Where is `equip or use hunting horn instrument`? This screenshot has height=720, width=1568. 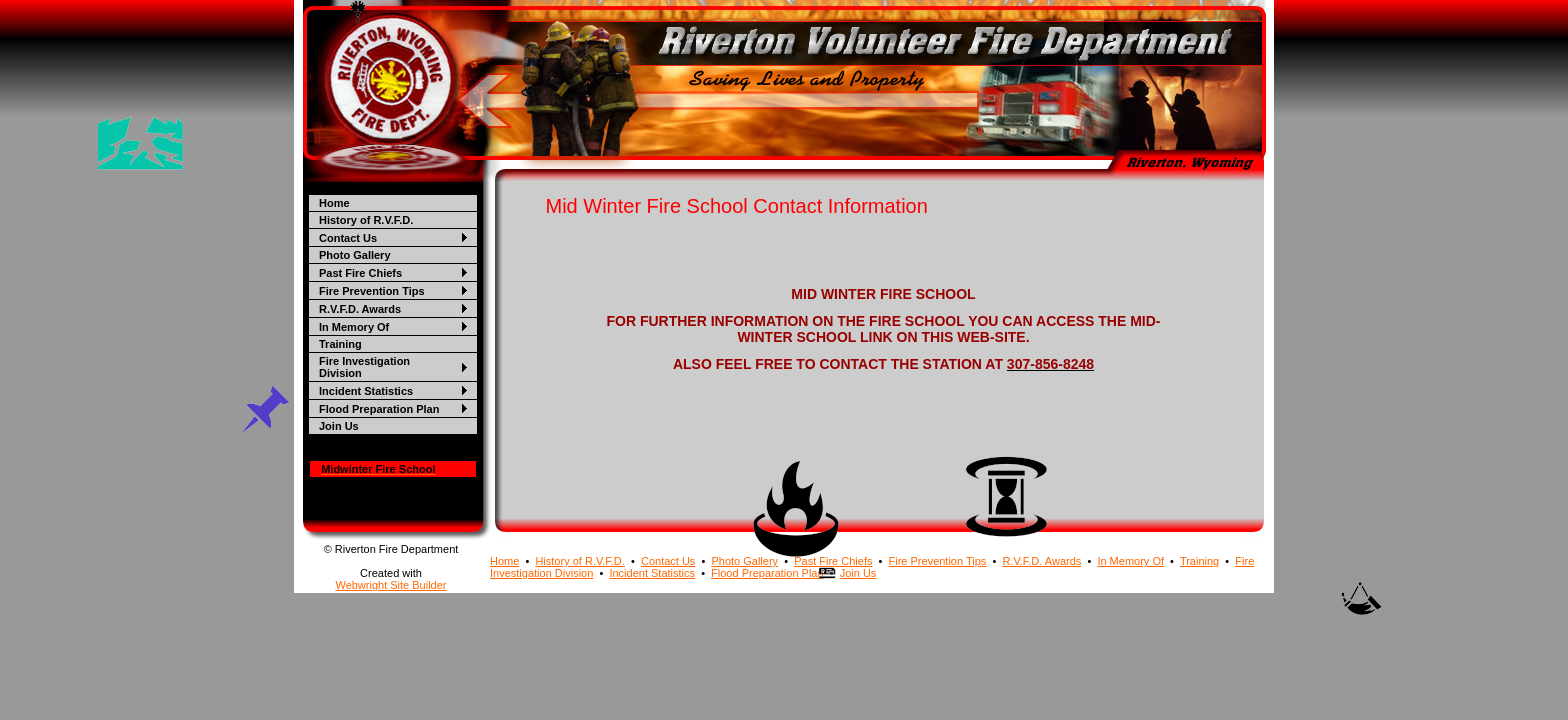 equip or use hunting horn instrument is located at coordinates (1361, 600).